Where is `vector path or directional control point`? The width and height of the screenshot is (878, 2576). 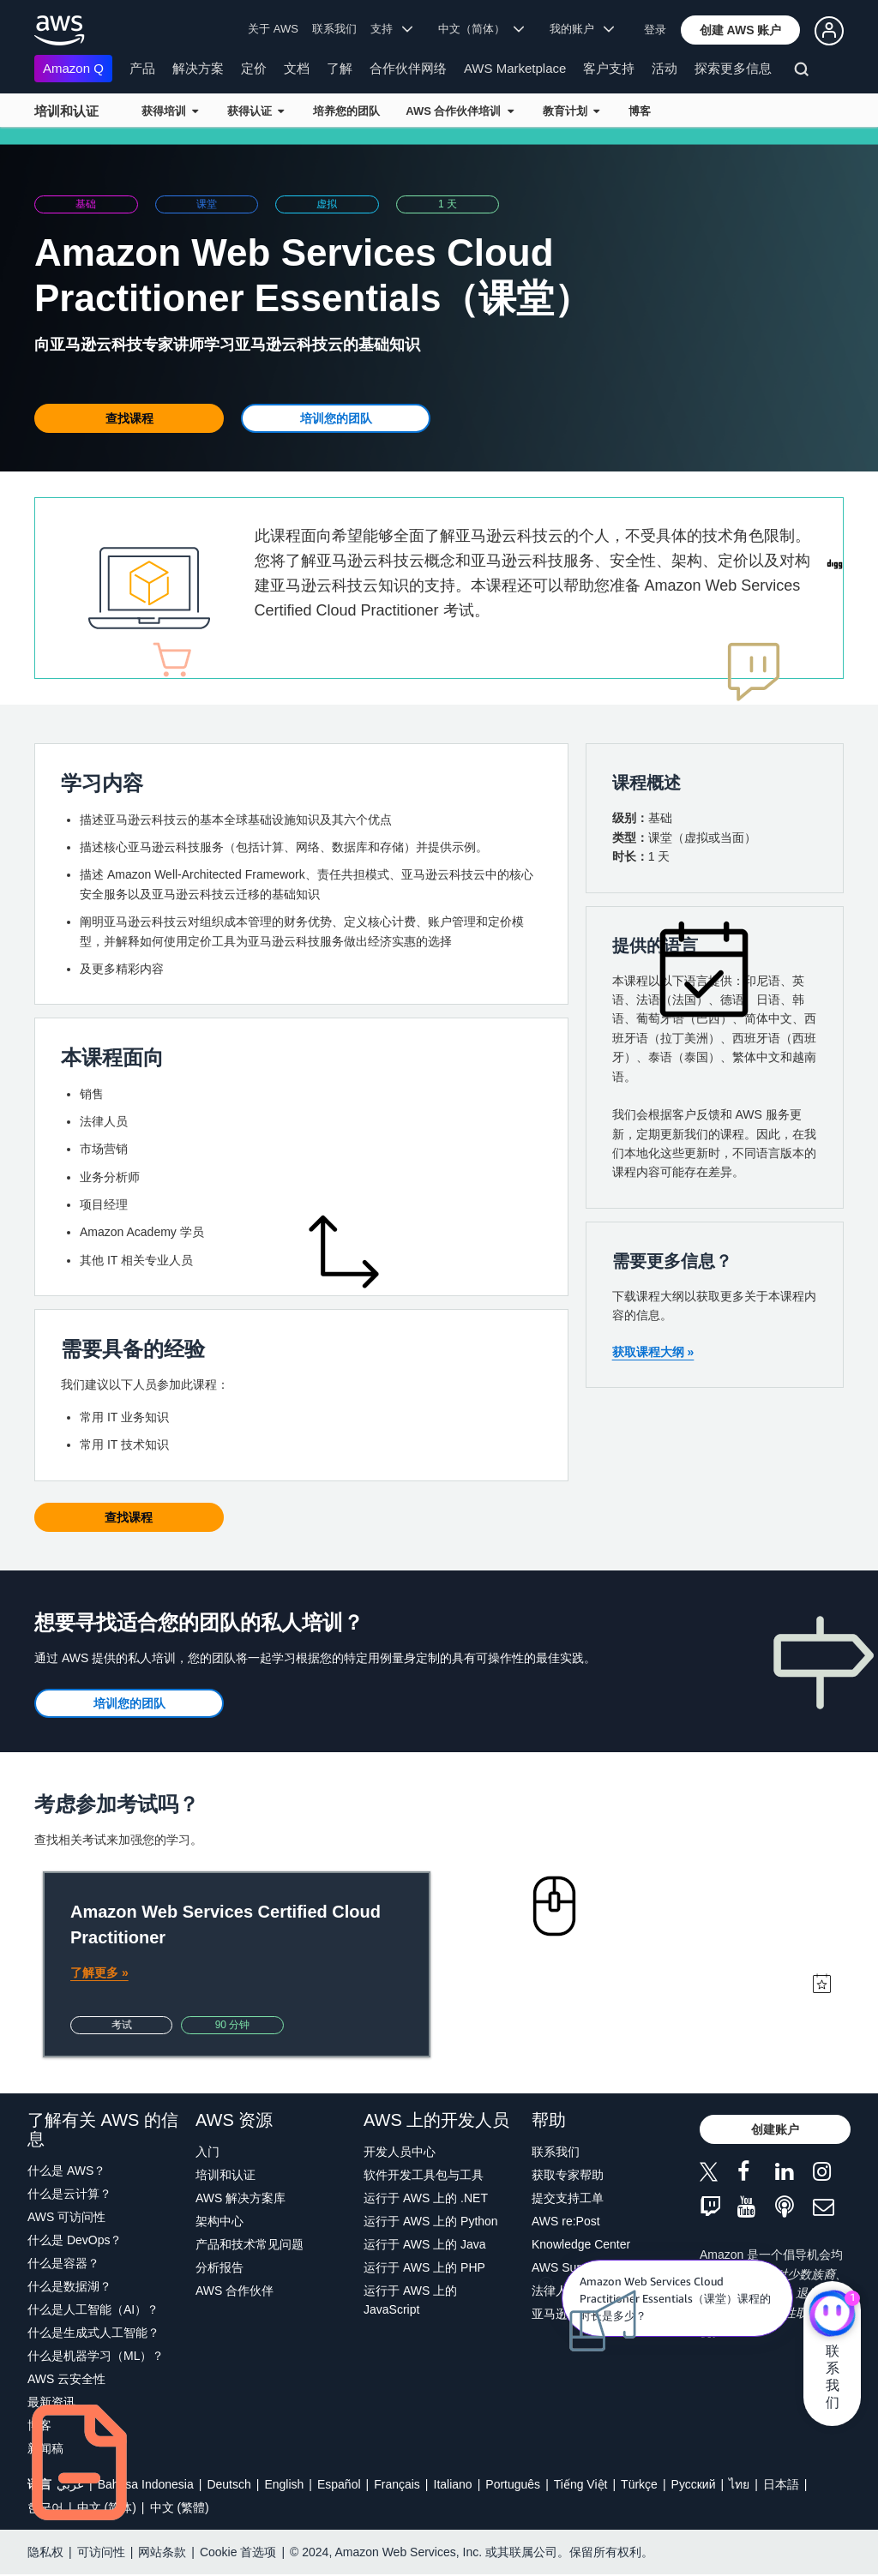 vector path or directional control point is located at coordinates (340, 1250).